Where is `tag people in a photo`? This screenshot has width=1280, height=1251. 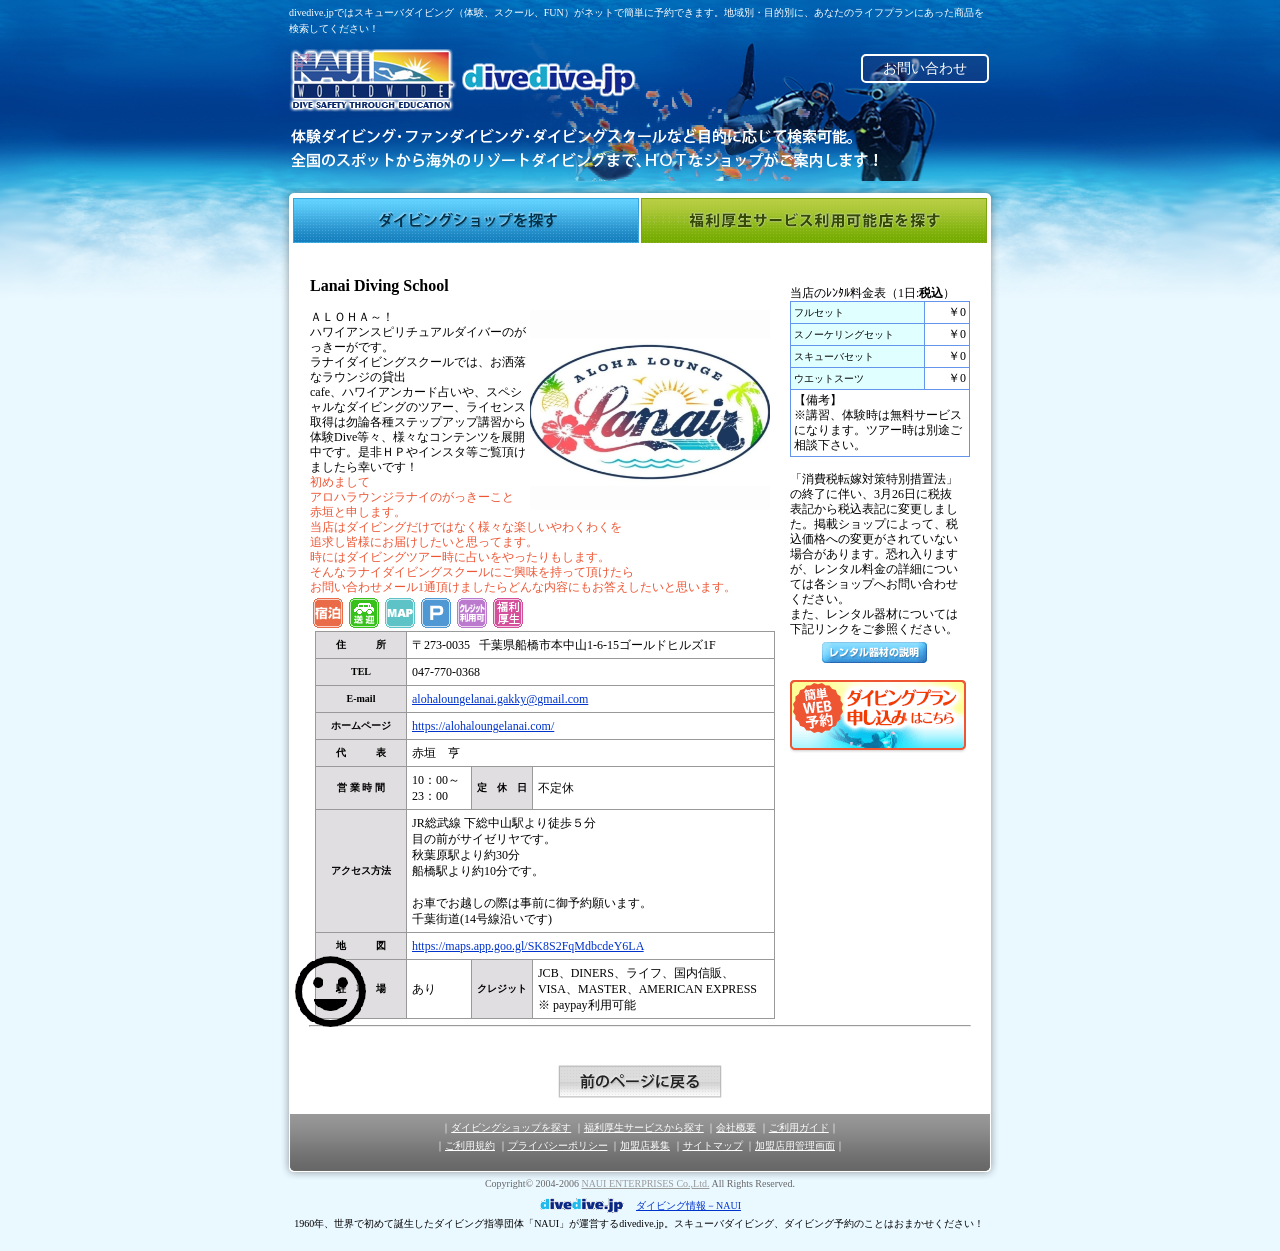
tag people in a photo is located at coordinates (330, 991).